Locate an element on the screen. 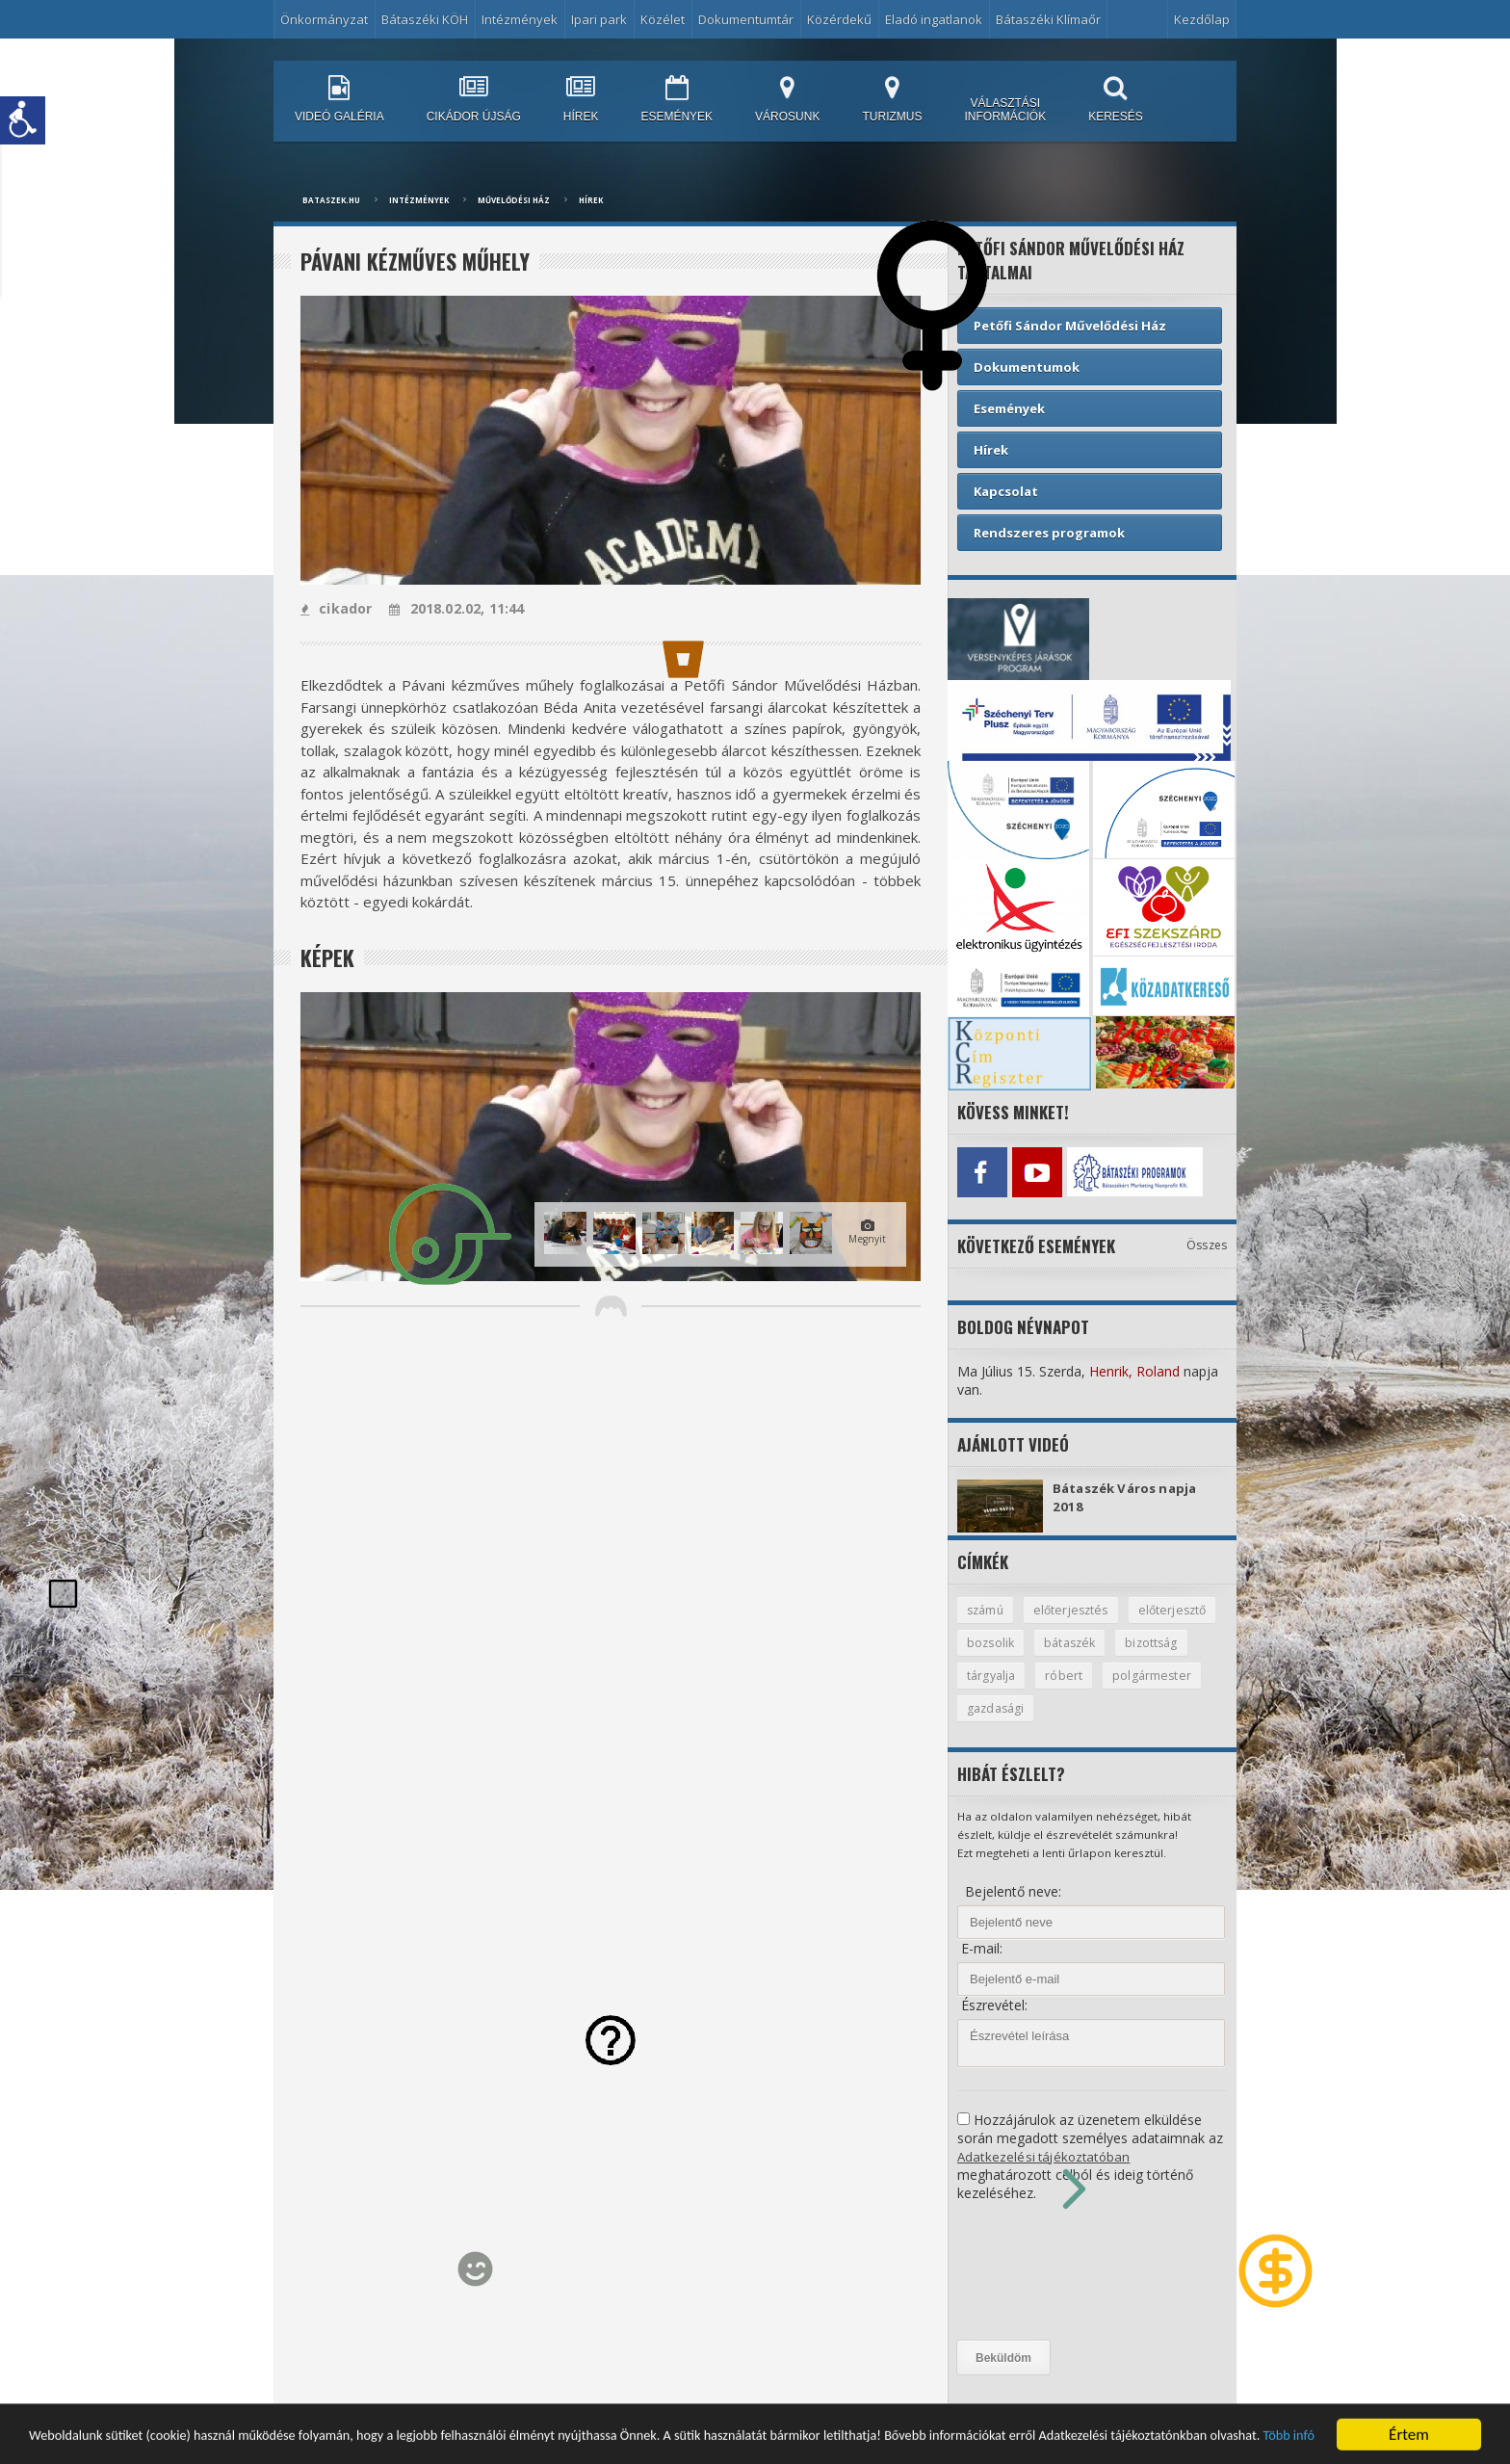 The width and height of the screenshot is (1510, 2464). indicates female gender option is located at coordinates (932, 301).